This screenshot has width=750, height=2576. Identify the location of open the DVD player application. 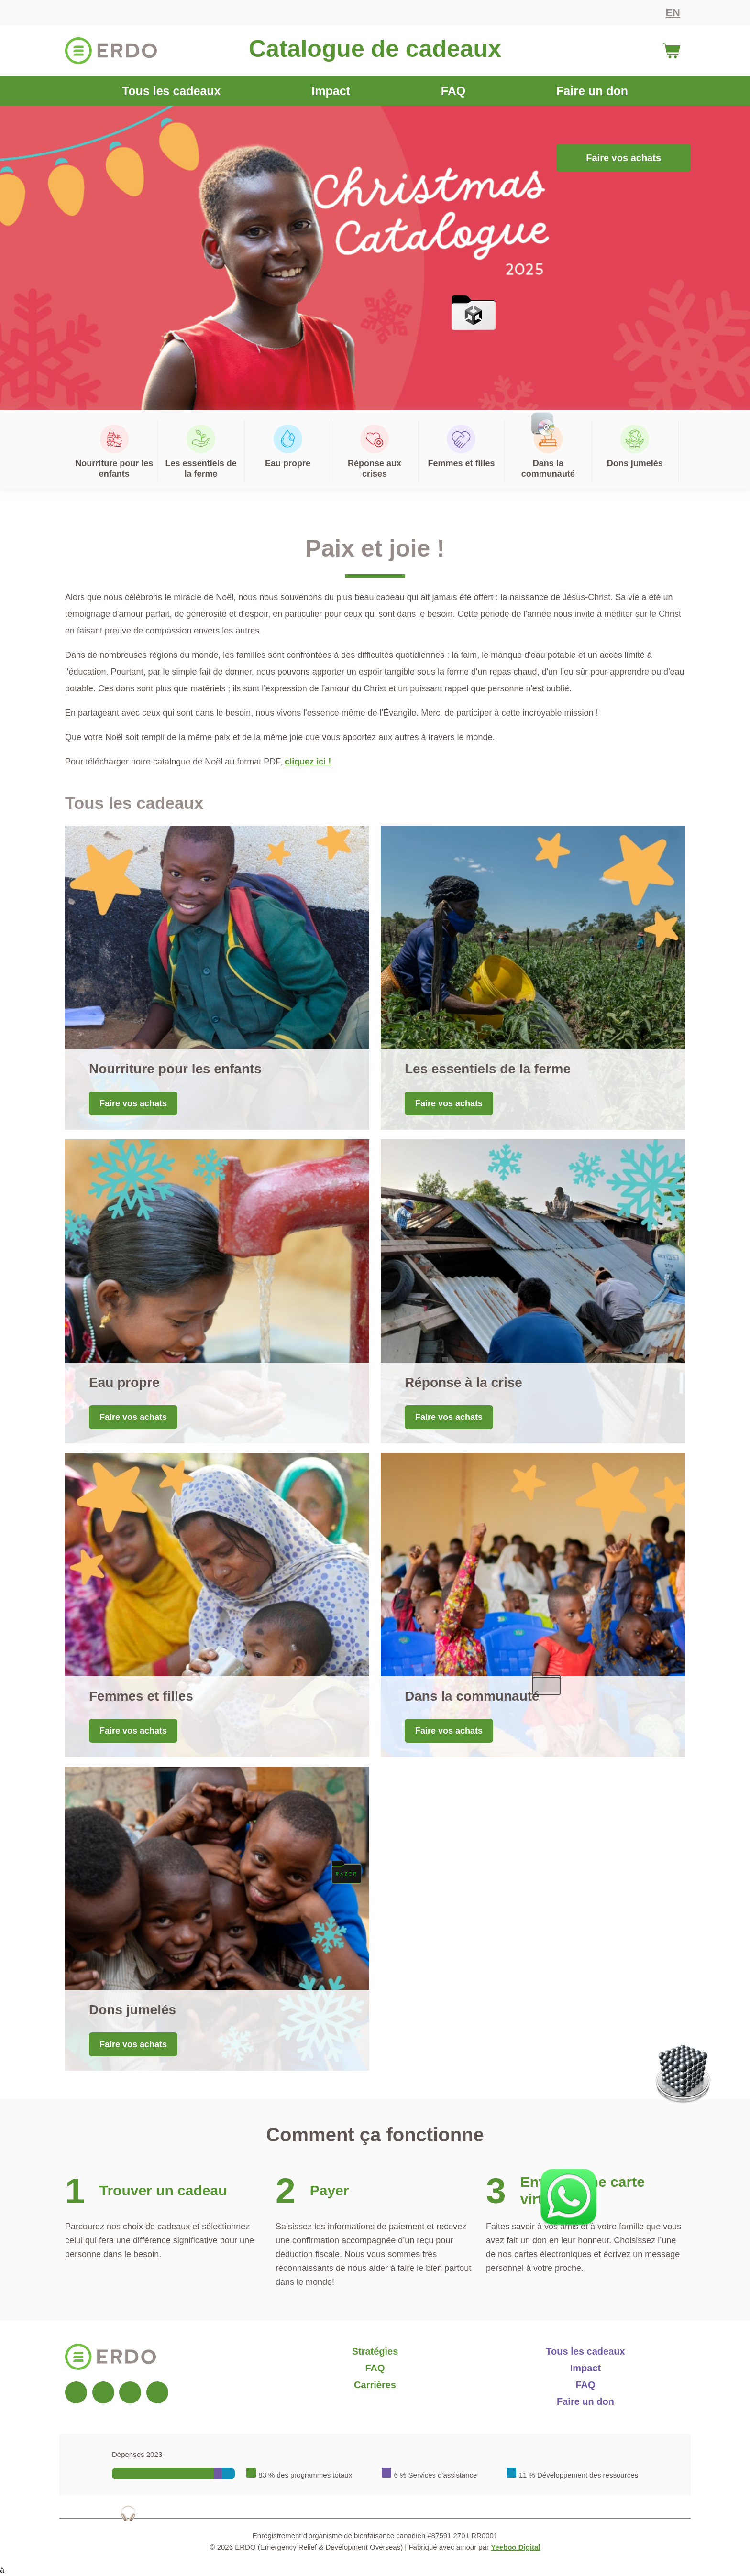
(542, 423).